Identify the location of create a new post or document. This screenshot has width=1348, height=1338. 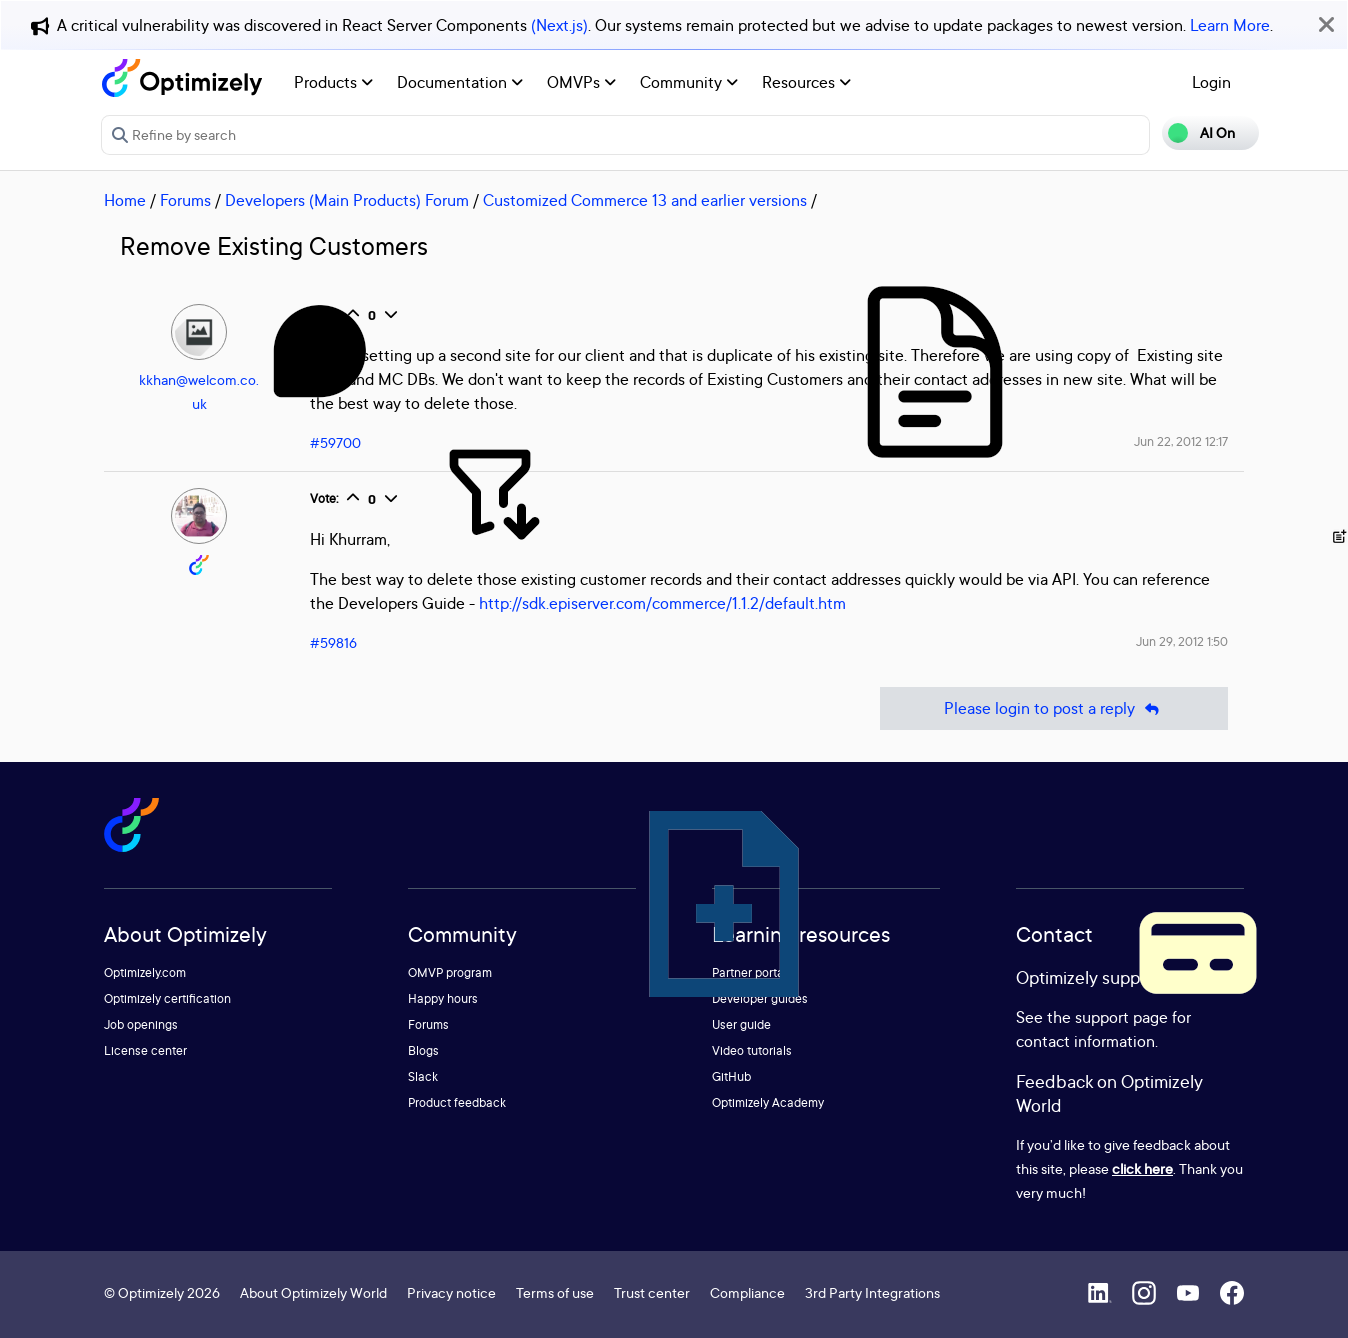
(1339, 536).